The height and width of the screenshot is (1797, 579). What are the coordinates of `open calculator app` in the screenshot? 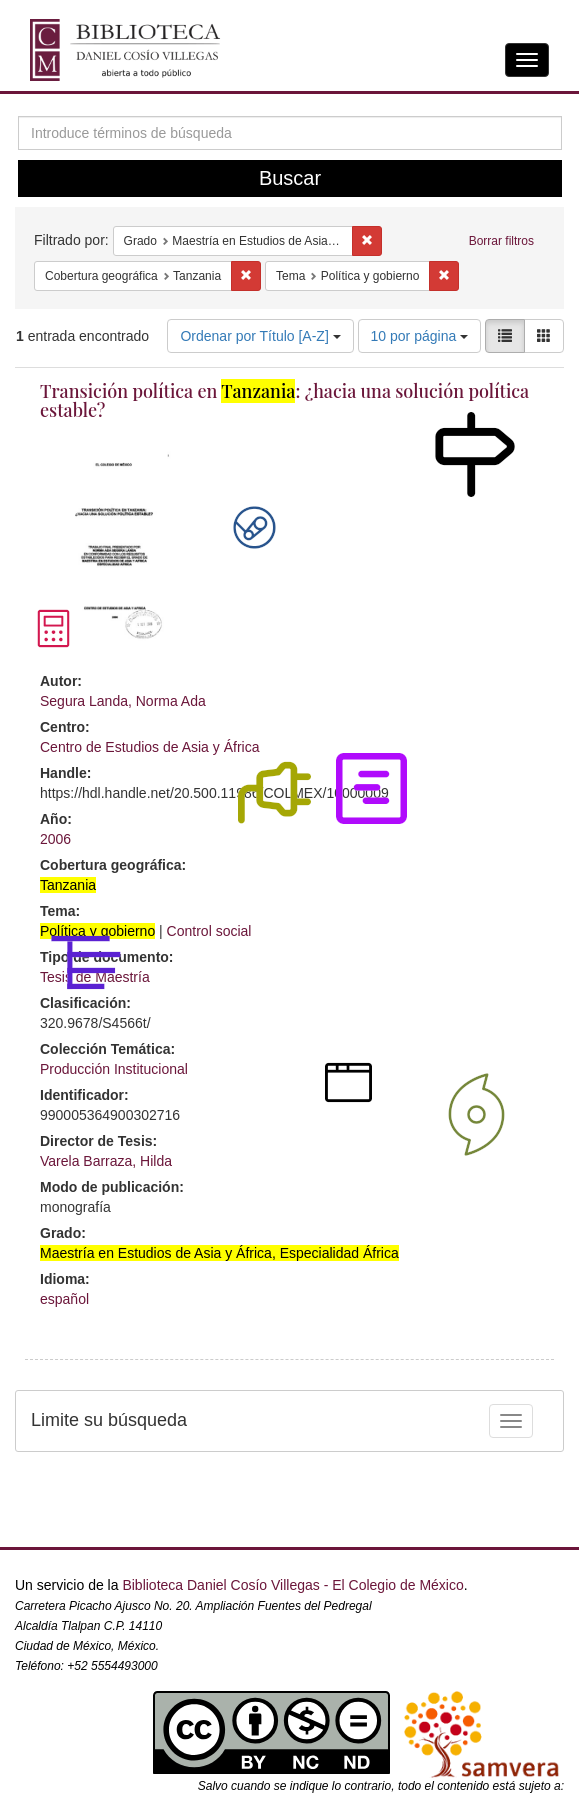 It's located at (53, 628).